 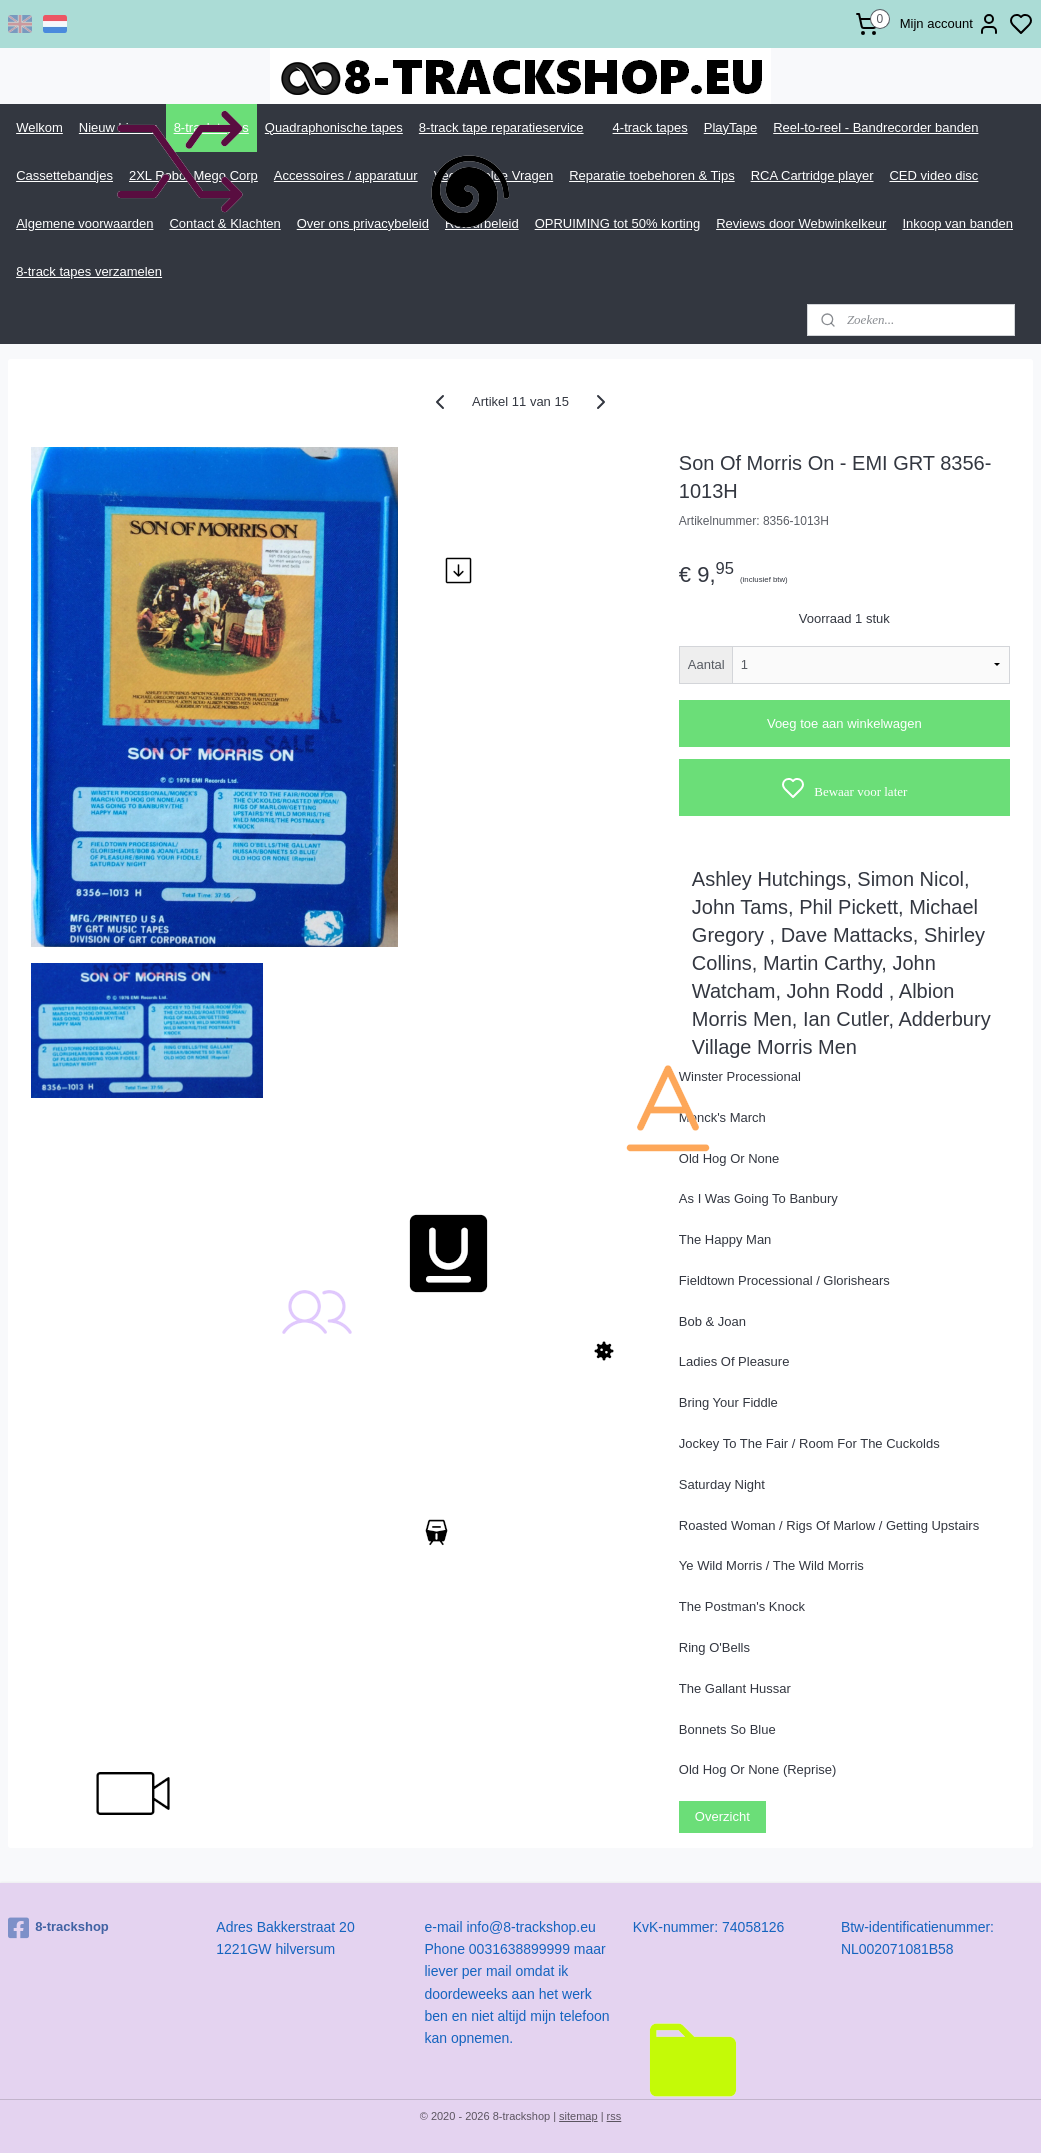 I want to click on access regional train schedules, so click(x=436, y=1531).